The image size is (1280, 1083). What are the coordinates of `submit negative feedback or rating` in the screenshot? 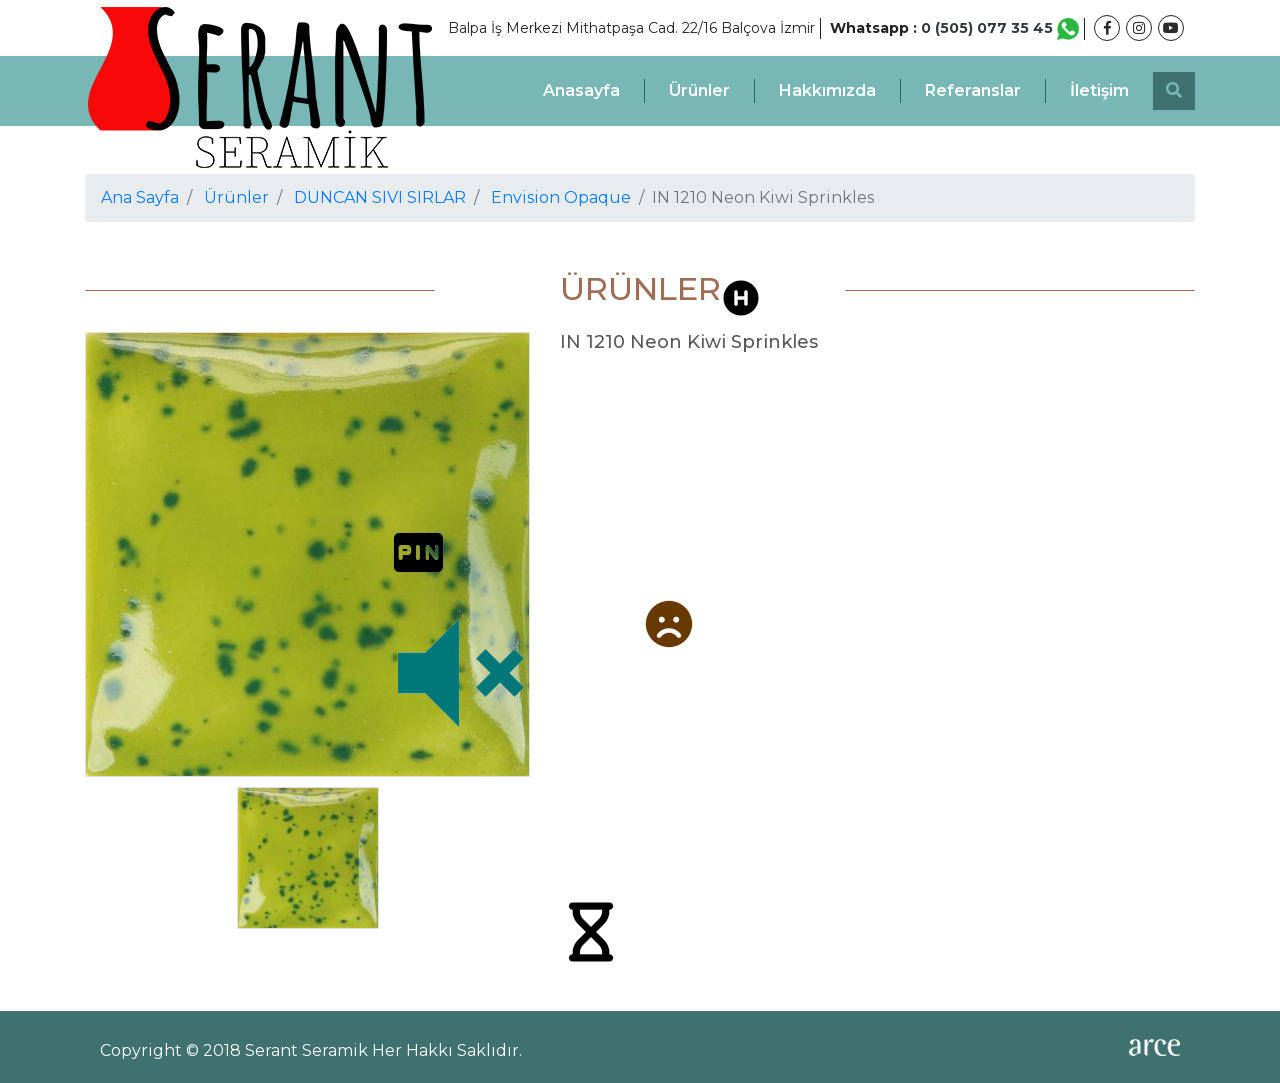 It's located at (669, 624).